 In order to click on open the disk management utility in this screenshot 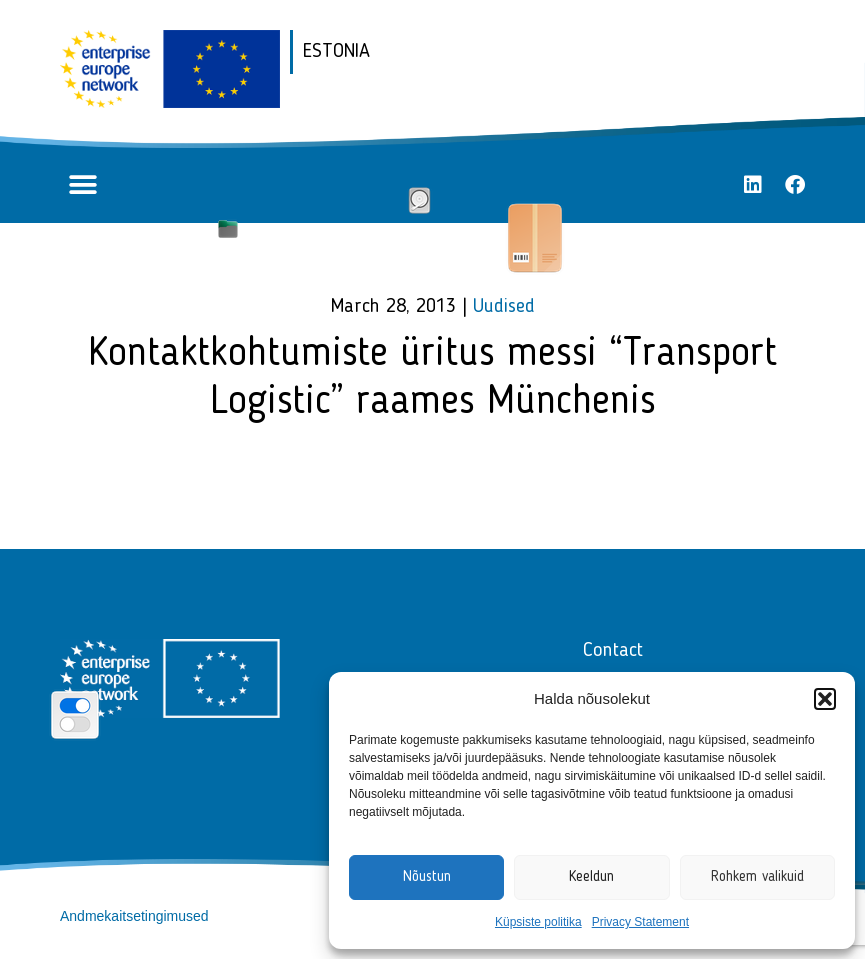, I will do `click(419, 200)`.